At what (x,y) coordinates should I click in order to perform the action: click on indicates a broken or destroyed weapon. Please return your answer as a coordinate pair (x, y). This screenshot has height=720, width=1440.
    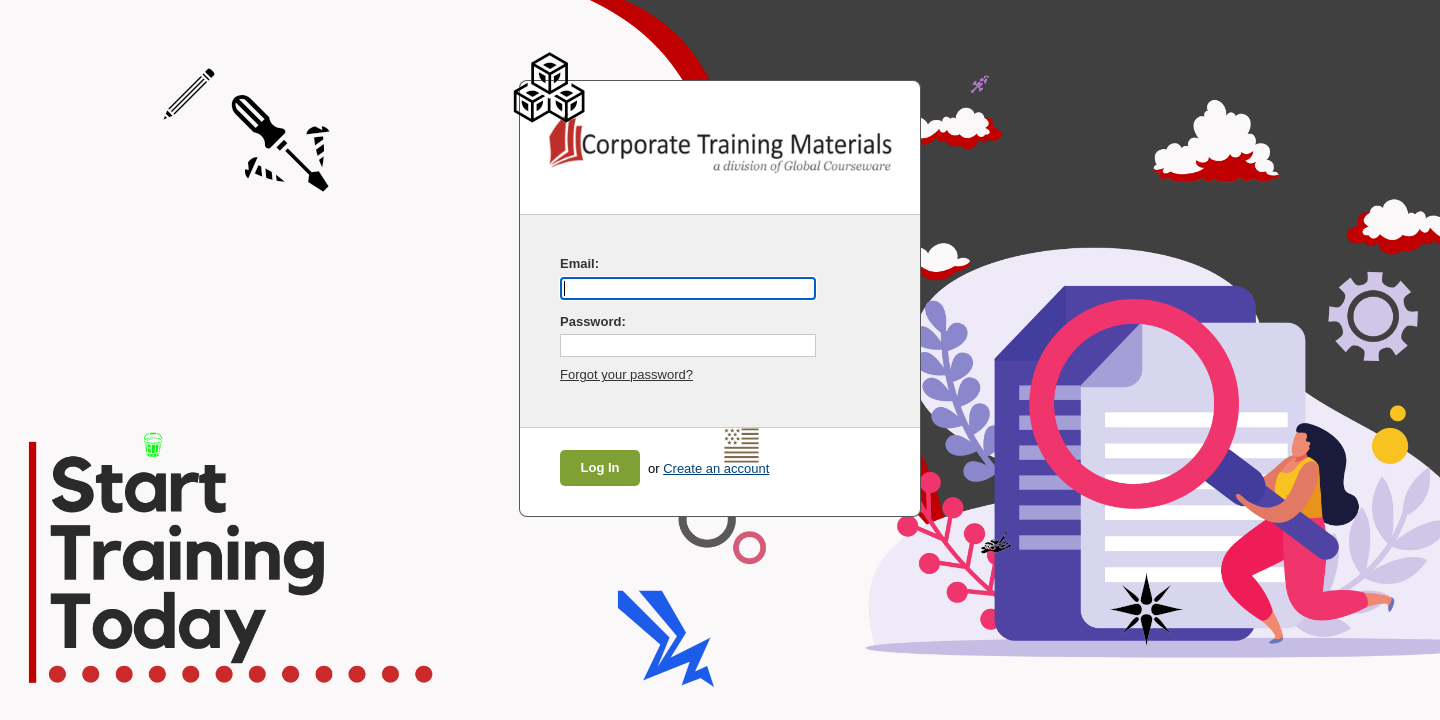
    Looking at the image, I should click on (979, 84).